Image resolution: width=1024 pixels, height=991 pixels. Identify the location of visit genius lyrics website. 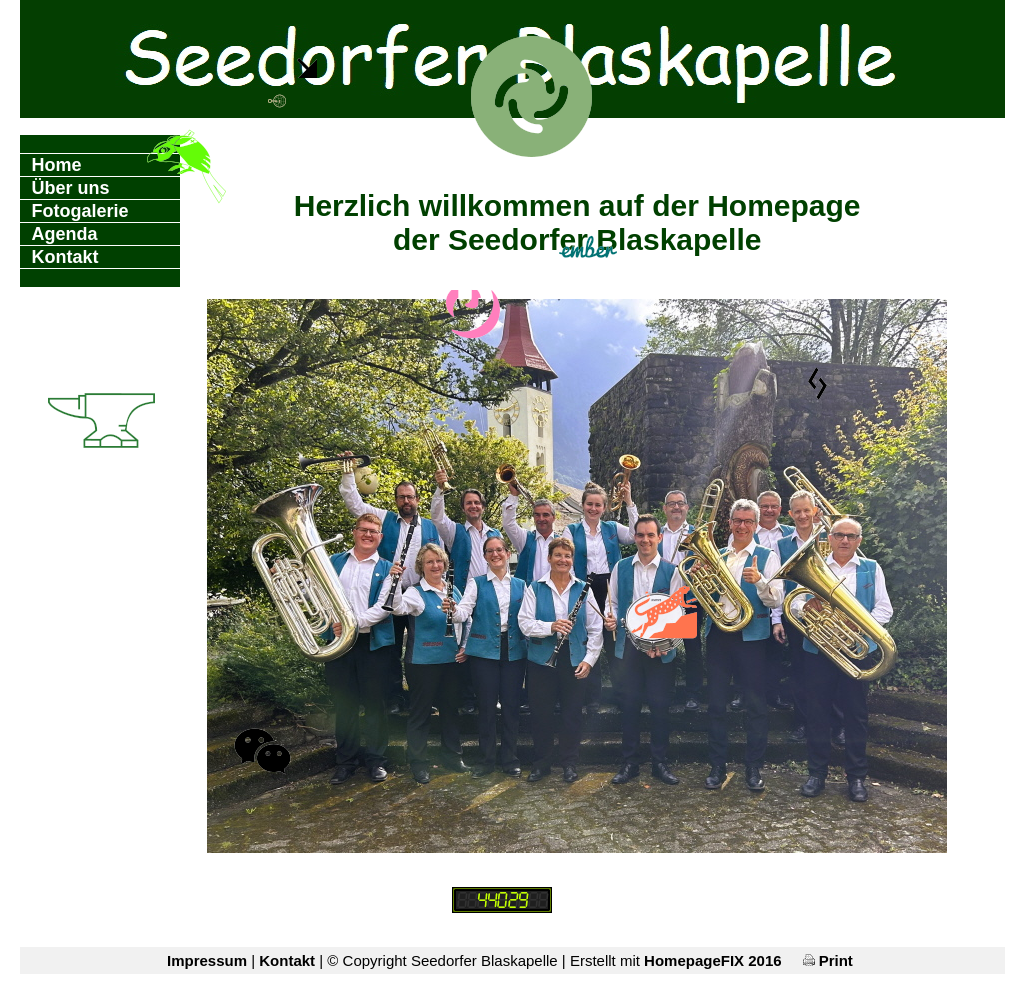
(473, 314).